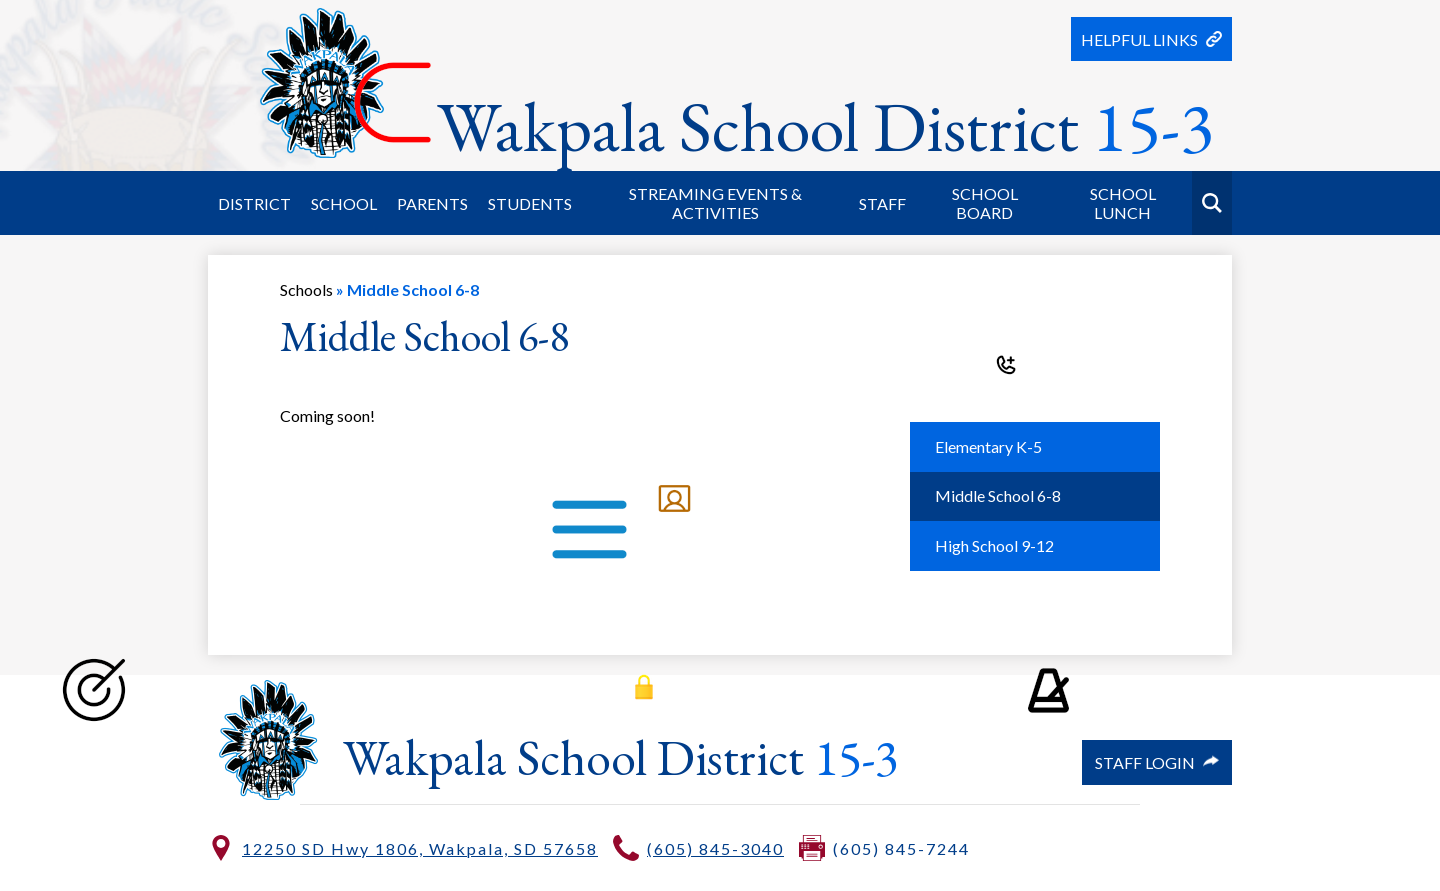 This screenshot has height=891, width=1440. Describe the element at coordinates (94, 690) in the screenshot. I see `set a goal or target` at that location.